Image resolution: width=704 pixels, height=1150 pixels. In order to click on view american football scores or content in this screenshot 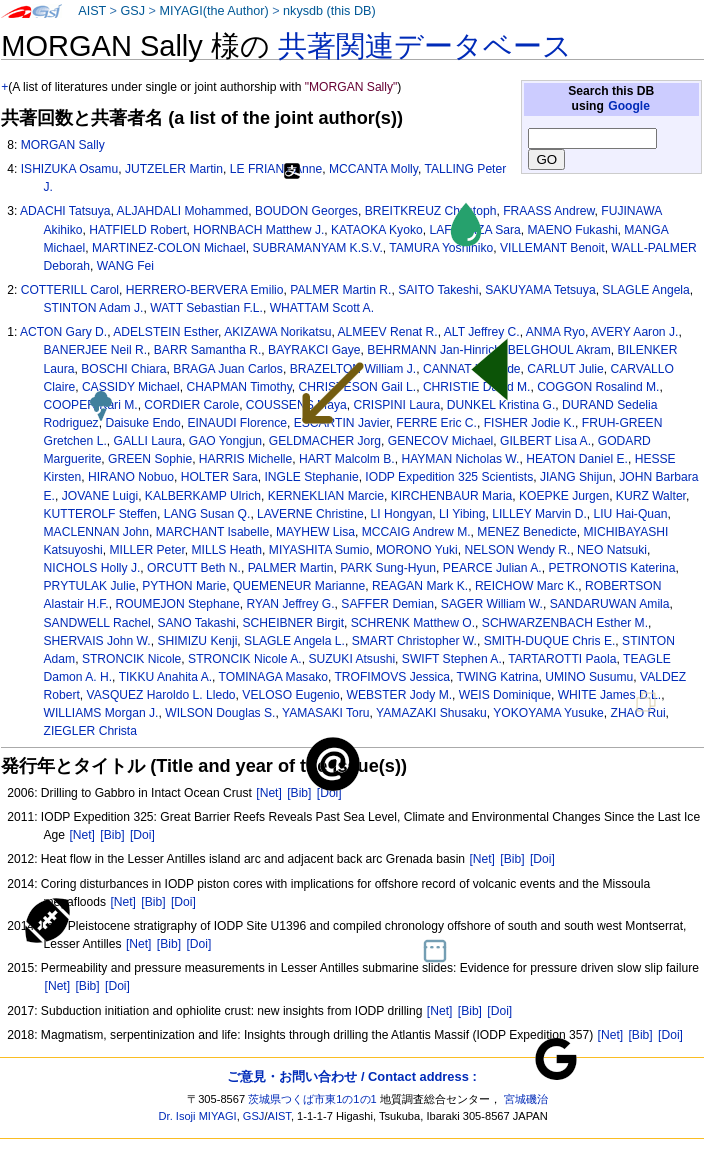, I will do `click(47, 920)`.